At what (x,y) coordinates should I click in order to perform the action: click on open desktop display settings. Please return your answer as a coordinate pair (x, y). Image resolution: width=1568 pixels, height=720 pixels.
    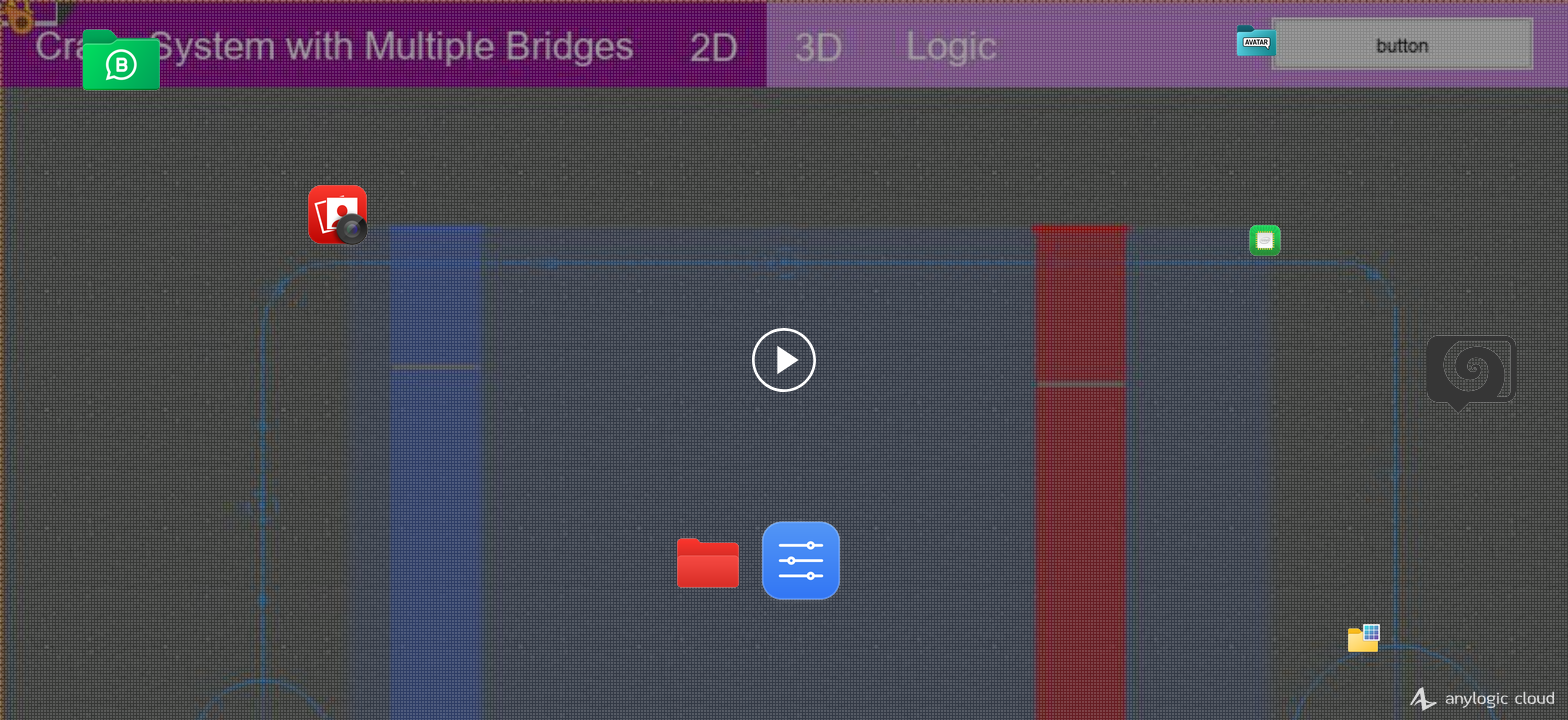
    Looking at the image, I should click on (801, 562).